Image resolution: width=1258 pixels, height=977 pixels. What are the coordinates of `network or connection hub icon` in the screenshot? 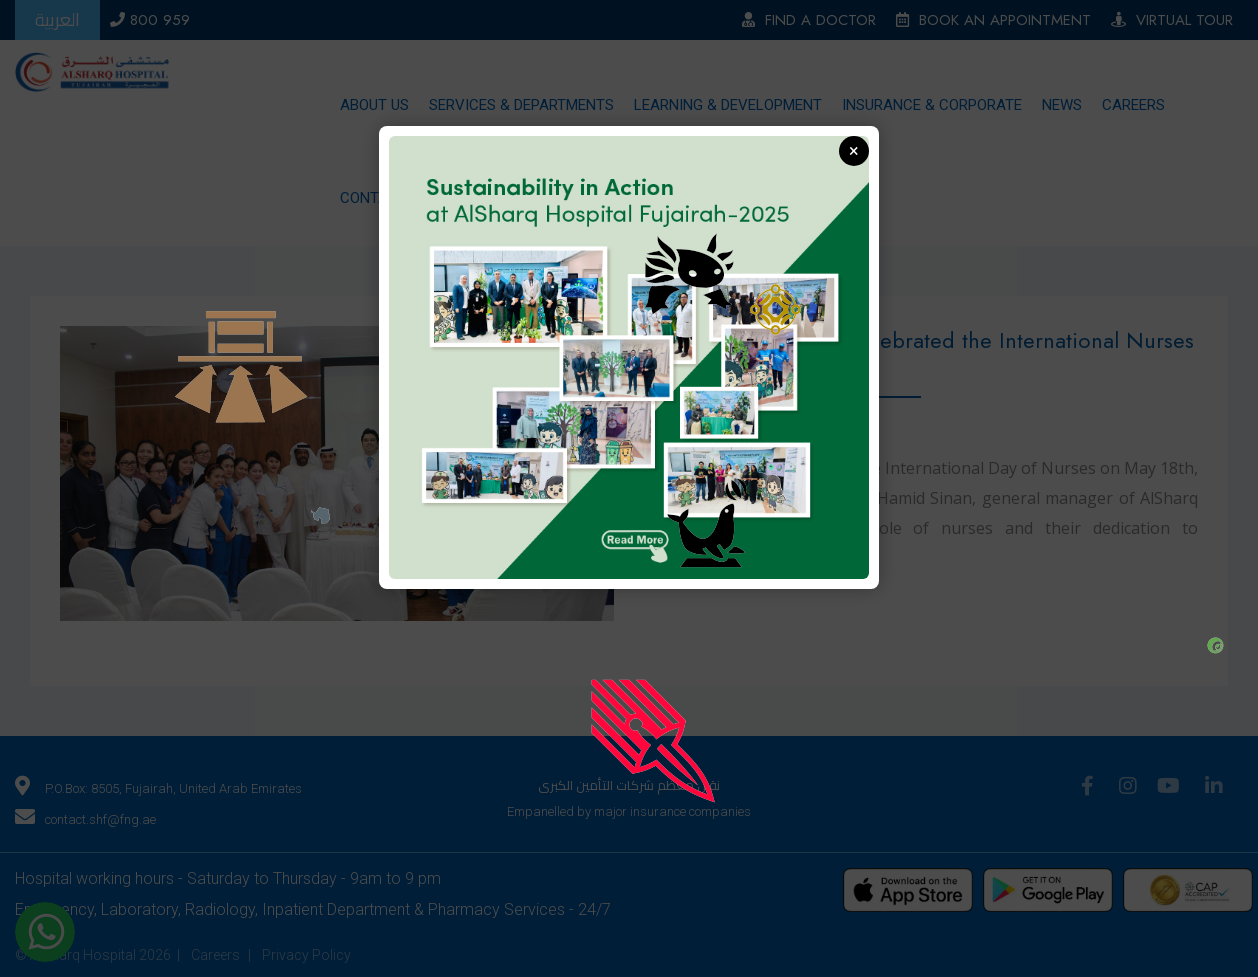 It's located at (775, 309).